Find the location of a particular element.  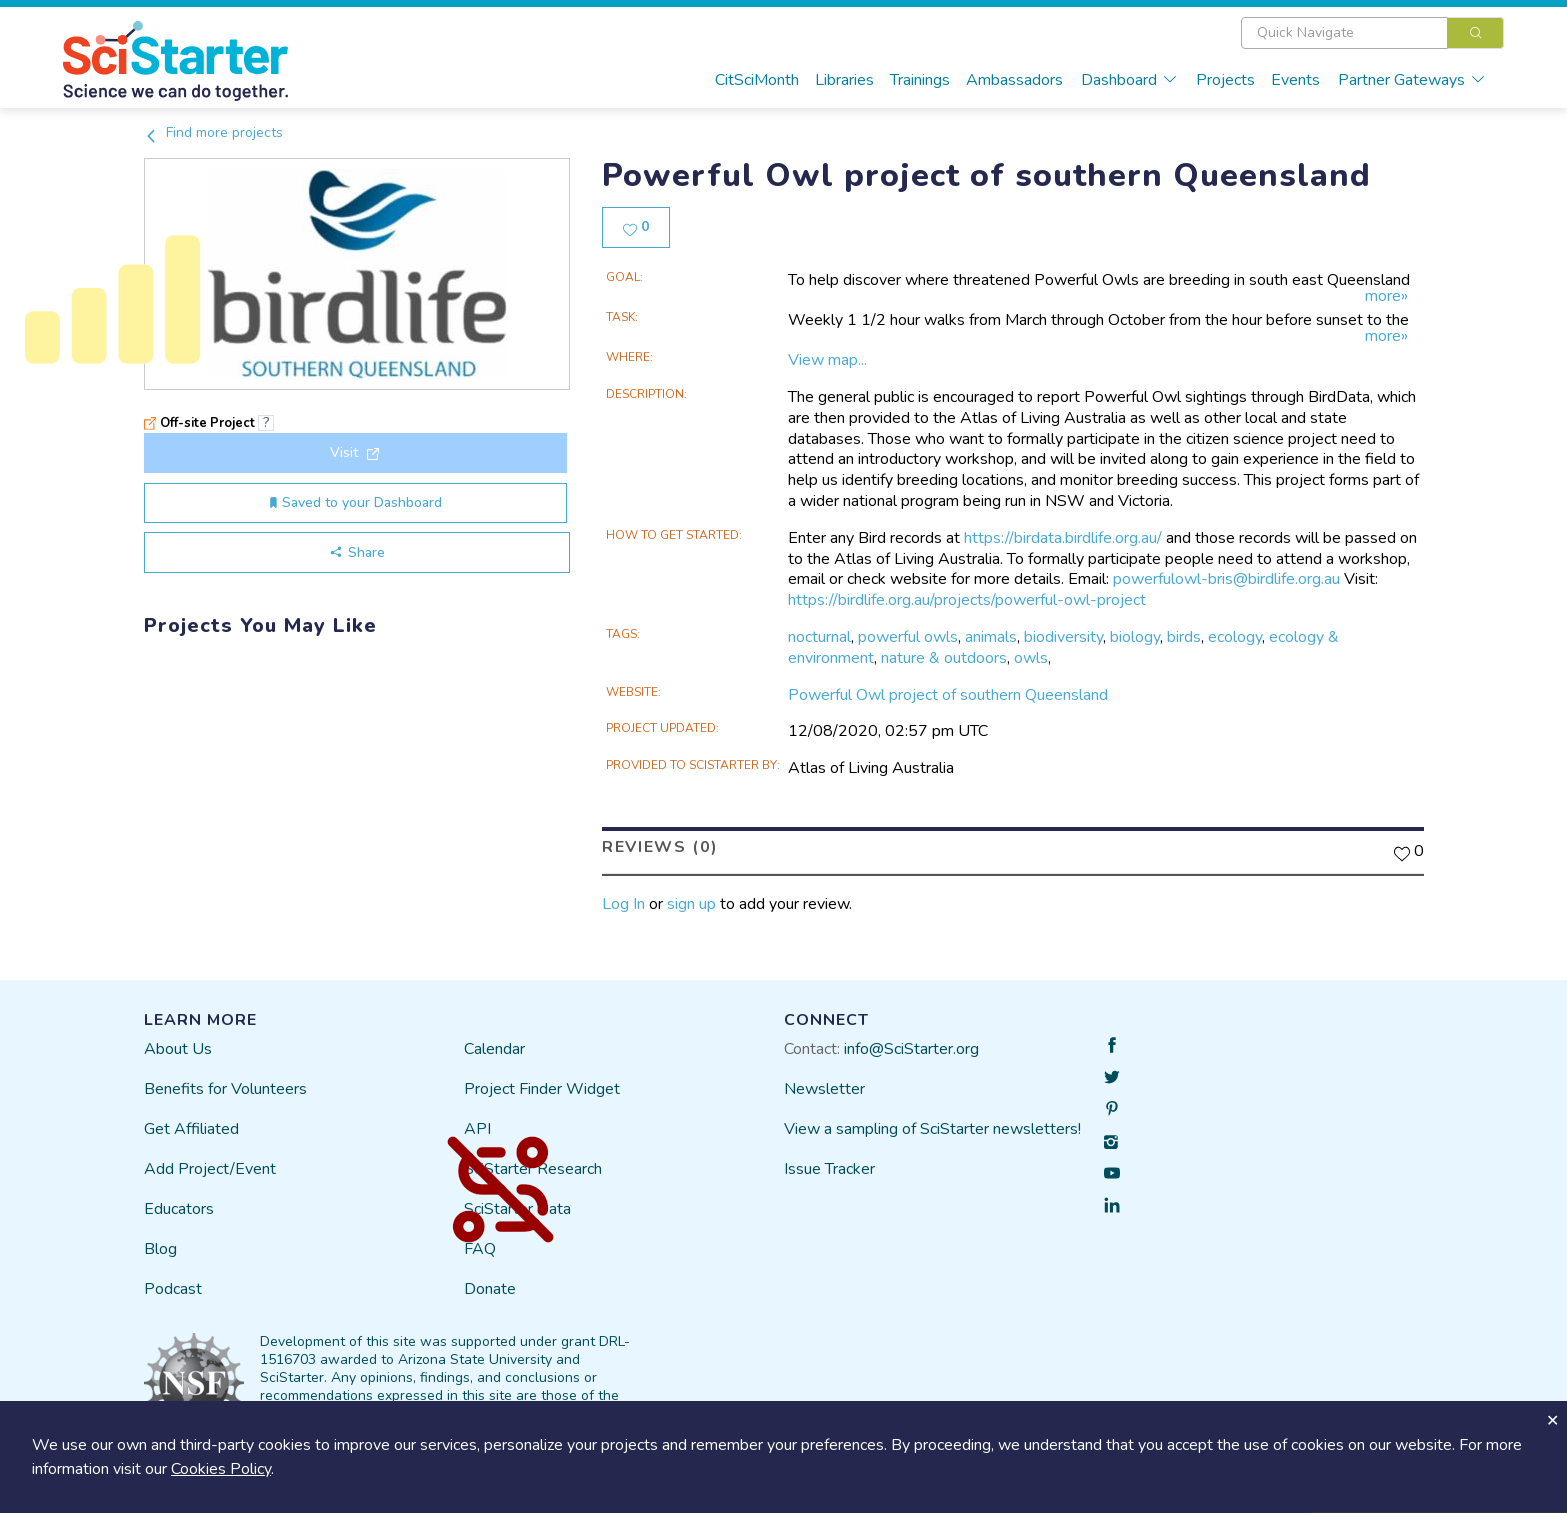

indicates cellular signal strength is located at coordinates (112, 299).